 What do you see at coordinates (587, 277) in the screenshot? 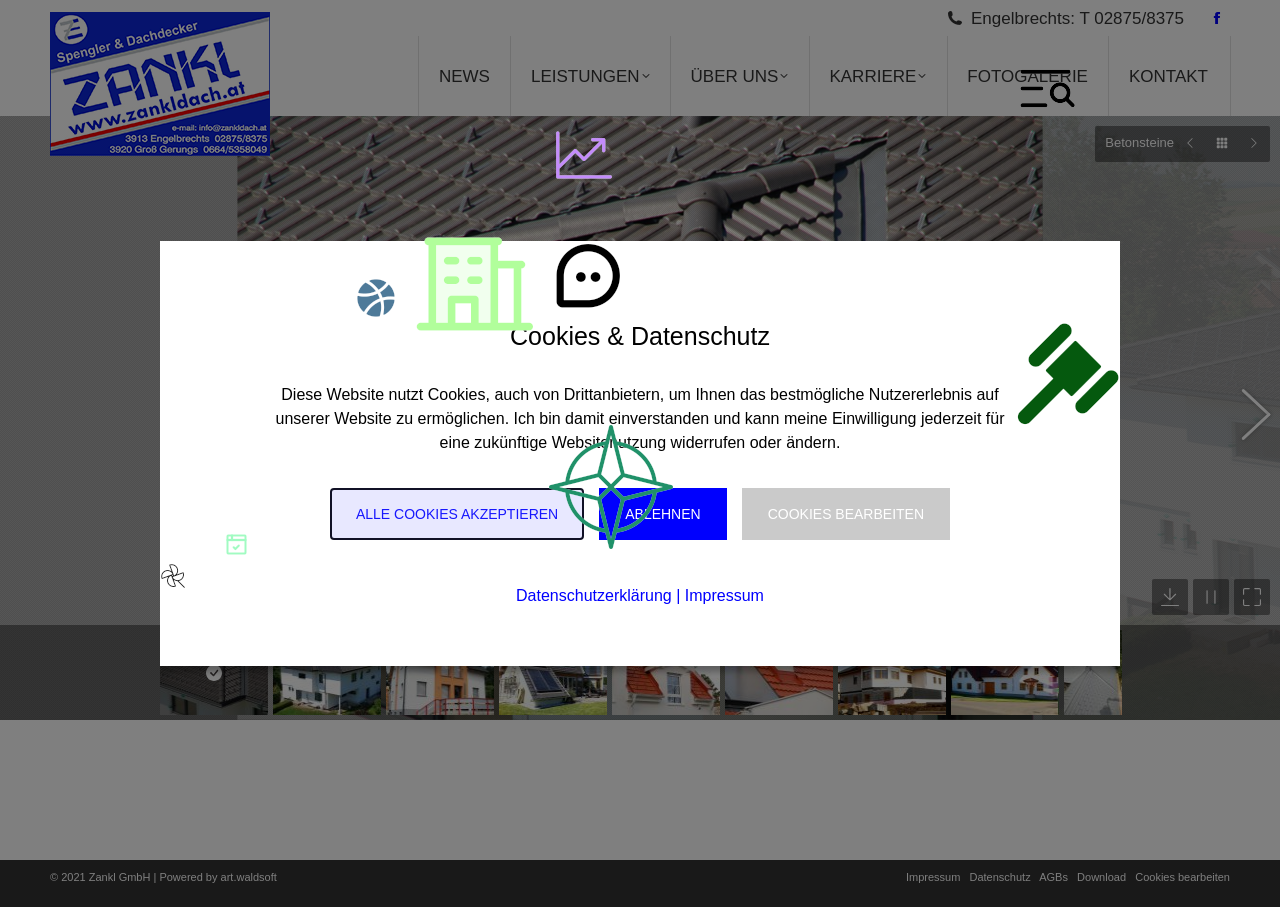
I see `open chat or messaging` at bounding box center [587, 277].